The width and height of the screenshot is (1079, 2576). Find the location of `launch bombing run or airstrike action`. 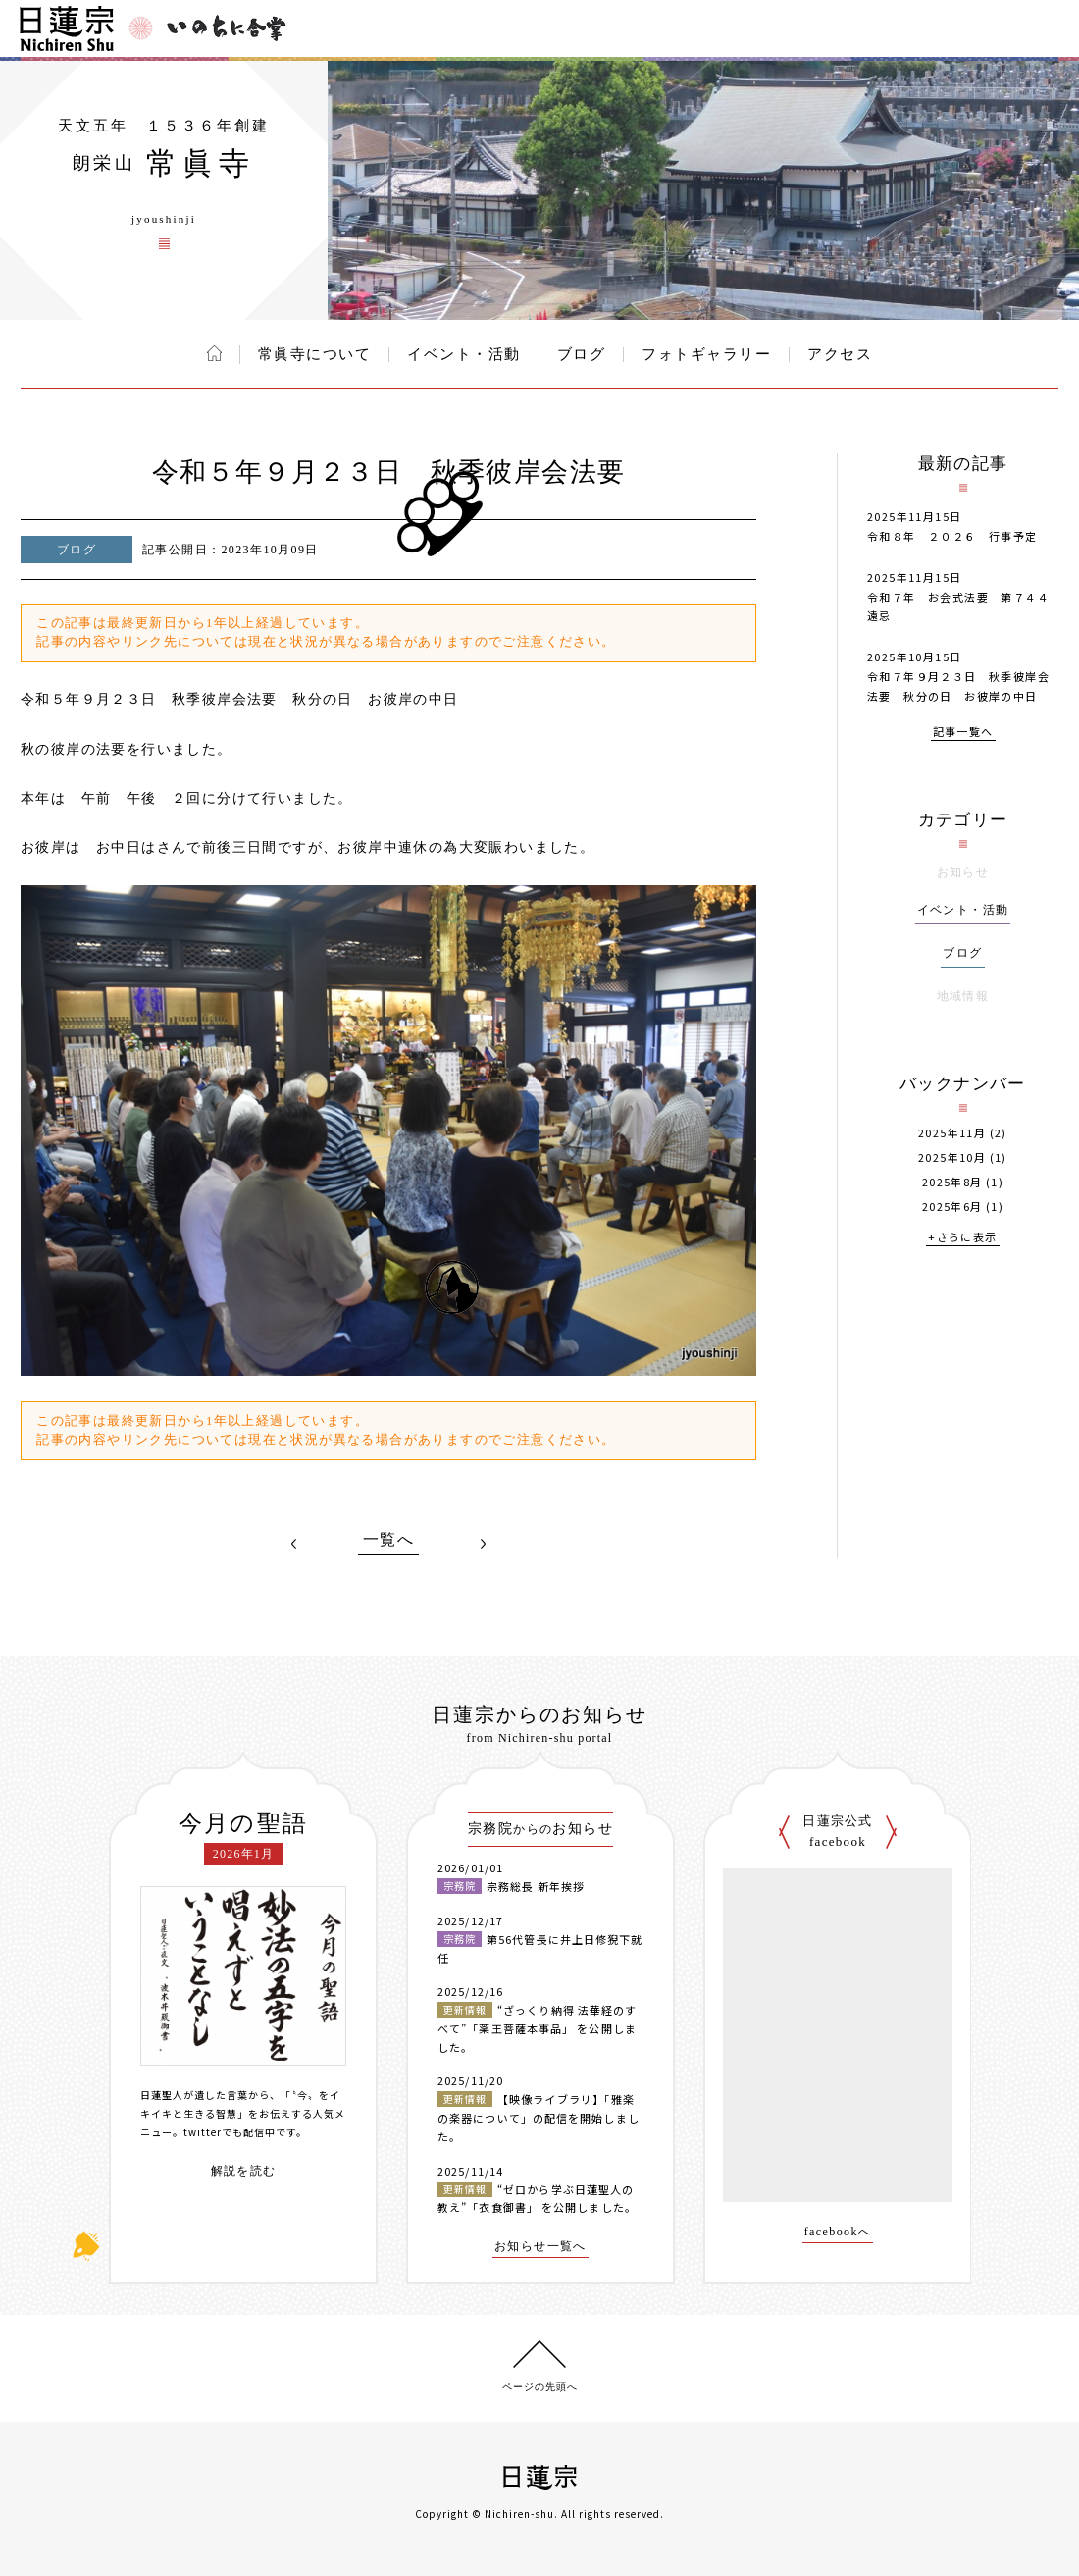

launch bombing run or airstrike action is located at coordinates (86, 2246).